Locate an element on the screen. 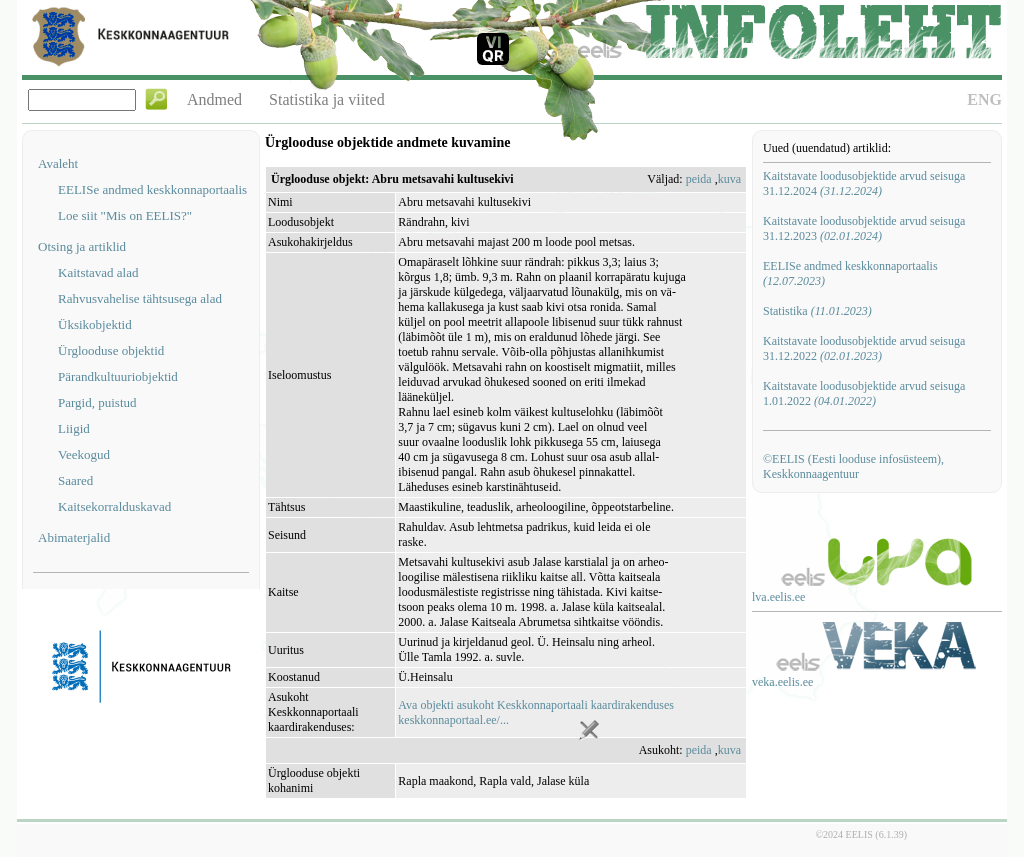 The height and width of the screenshot is (857, 1024). indicates write access is disabled is located at coordinates (589, 730).